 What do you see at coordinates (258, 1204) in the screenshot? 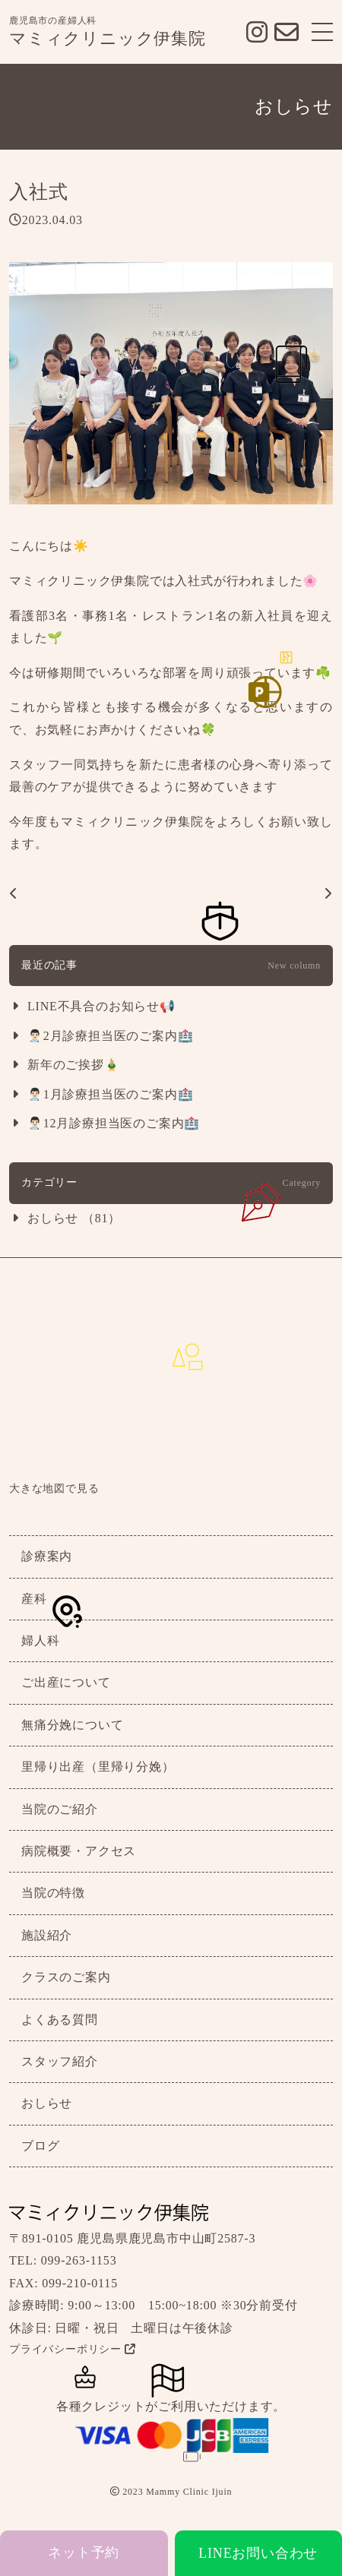
I see `access drawing or illustration tools` at bounding box center [258, 1204].